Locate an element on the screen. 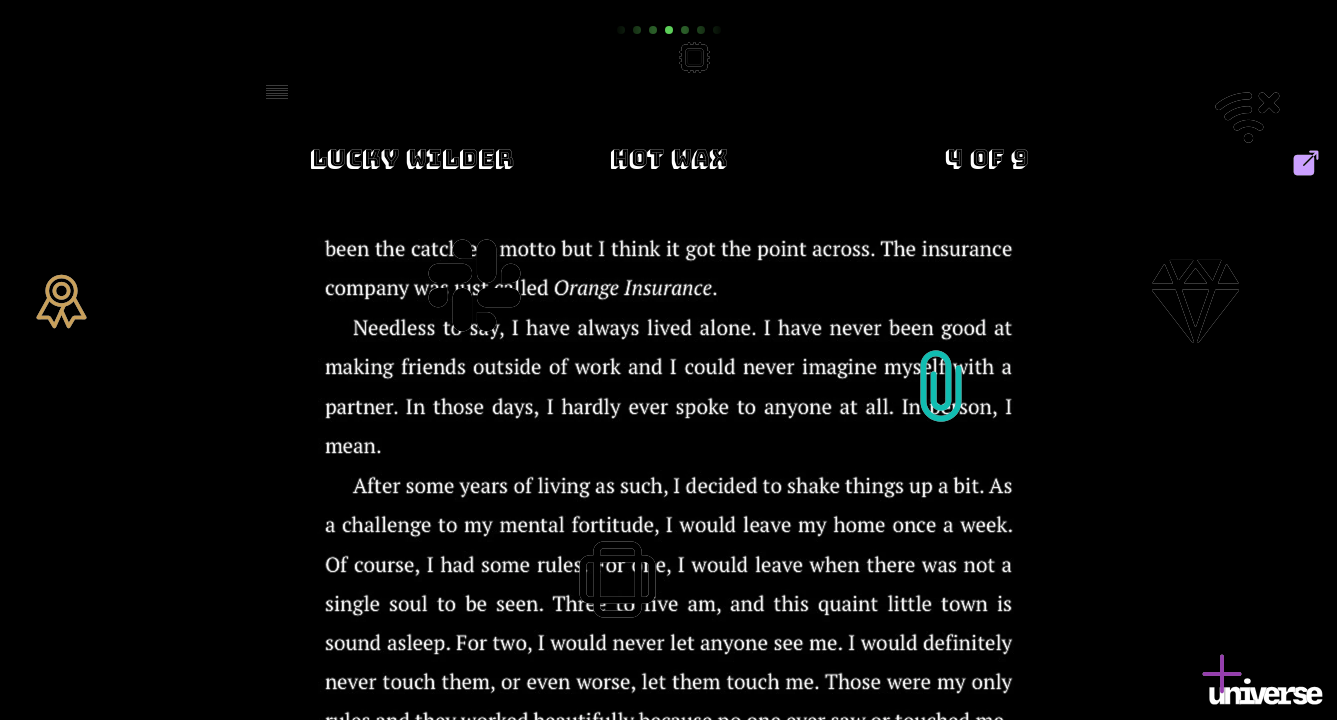 This screenshot has height=720, width=1337. no wifi connection available is located at coordinates (1248, 116).